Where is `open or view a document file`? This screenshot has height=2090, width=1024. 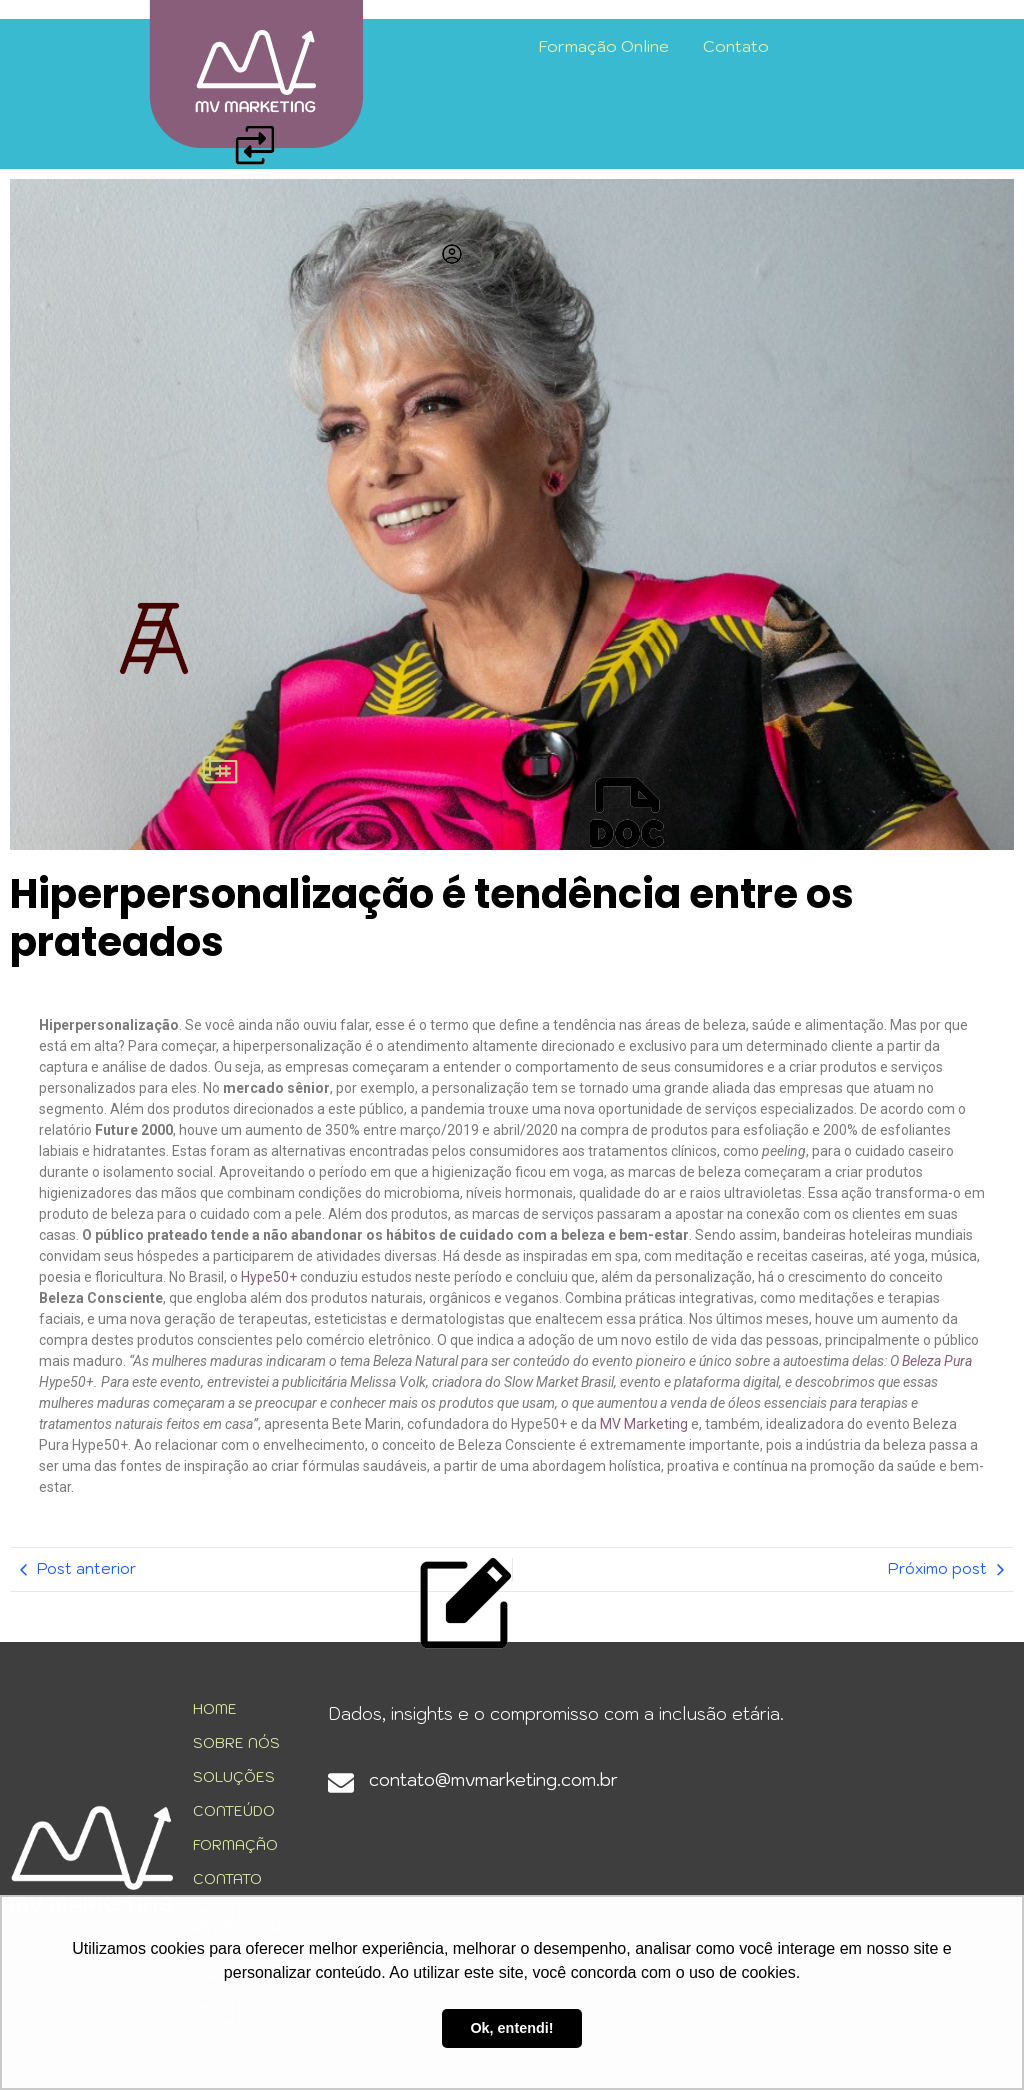 open or view a document file is located at coordinates (627, 815).